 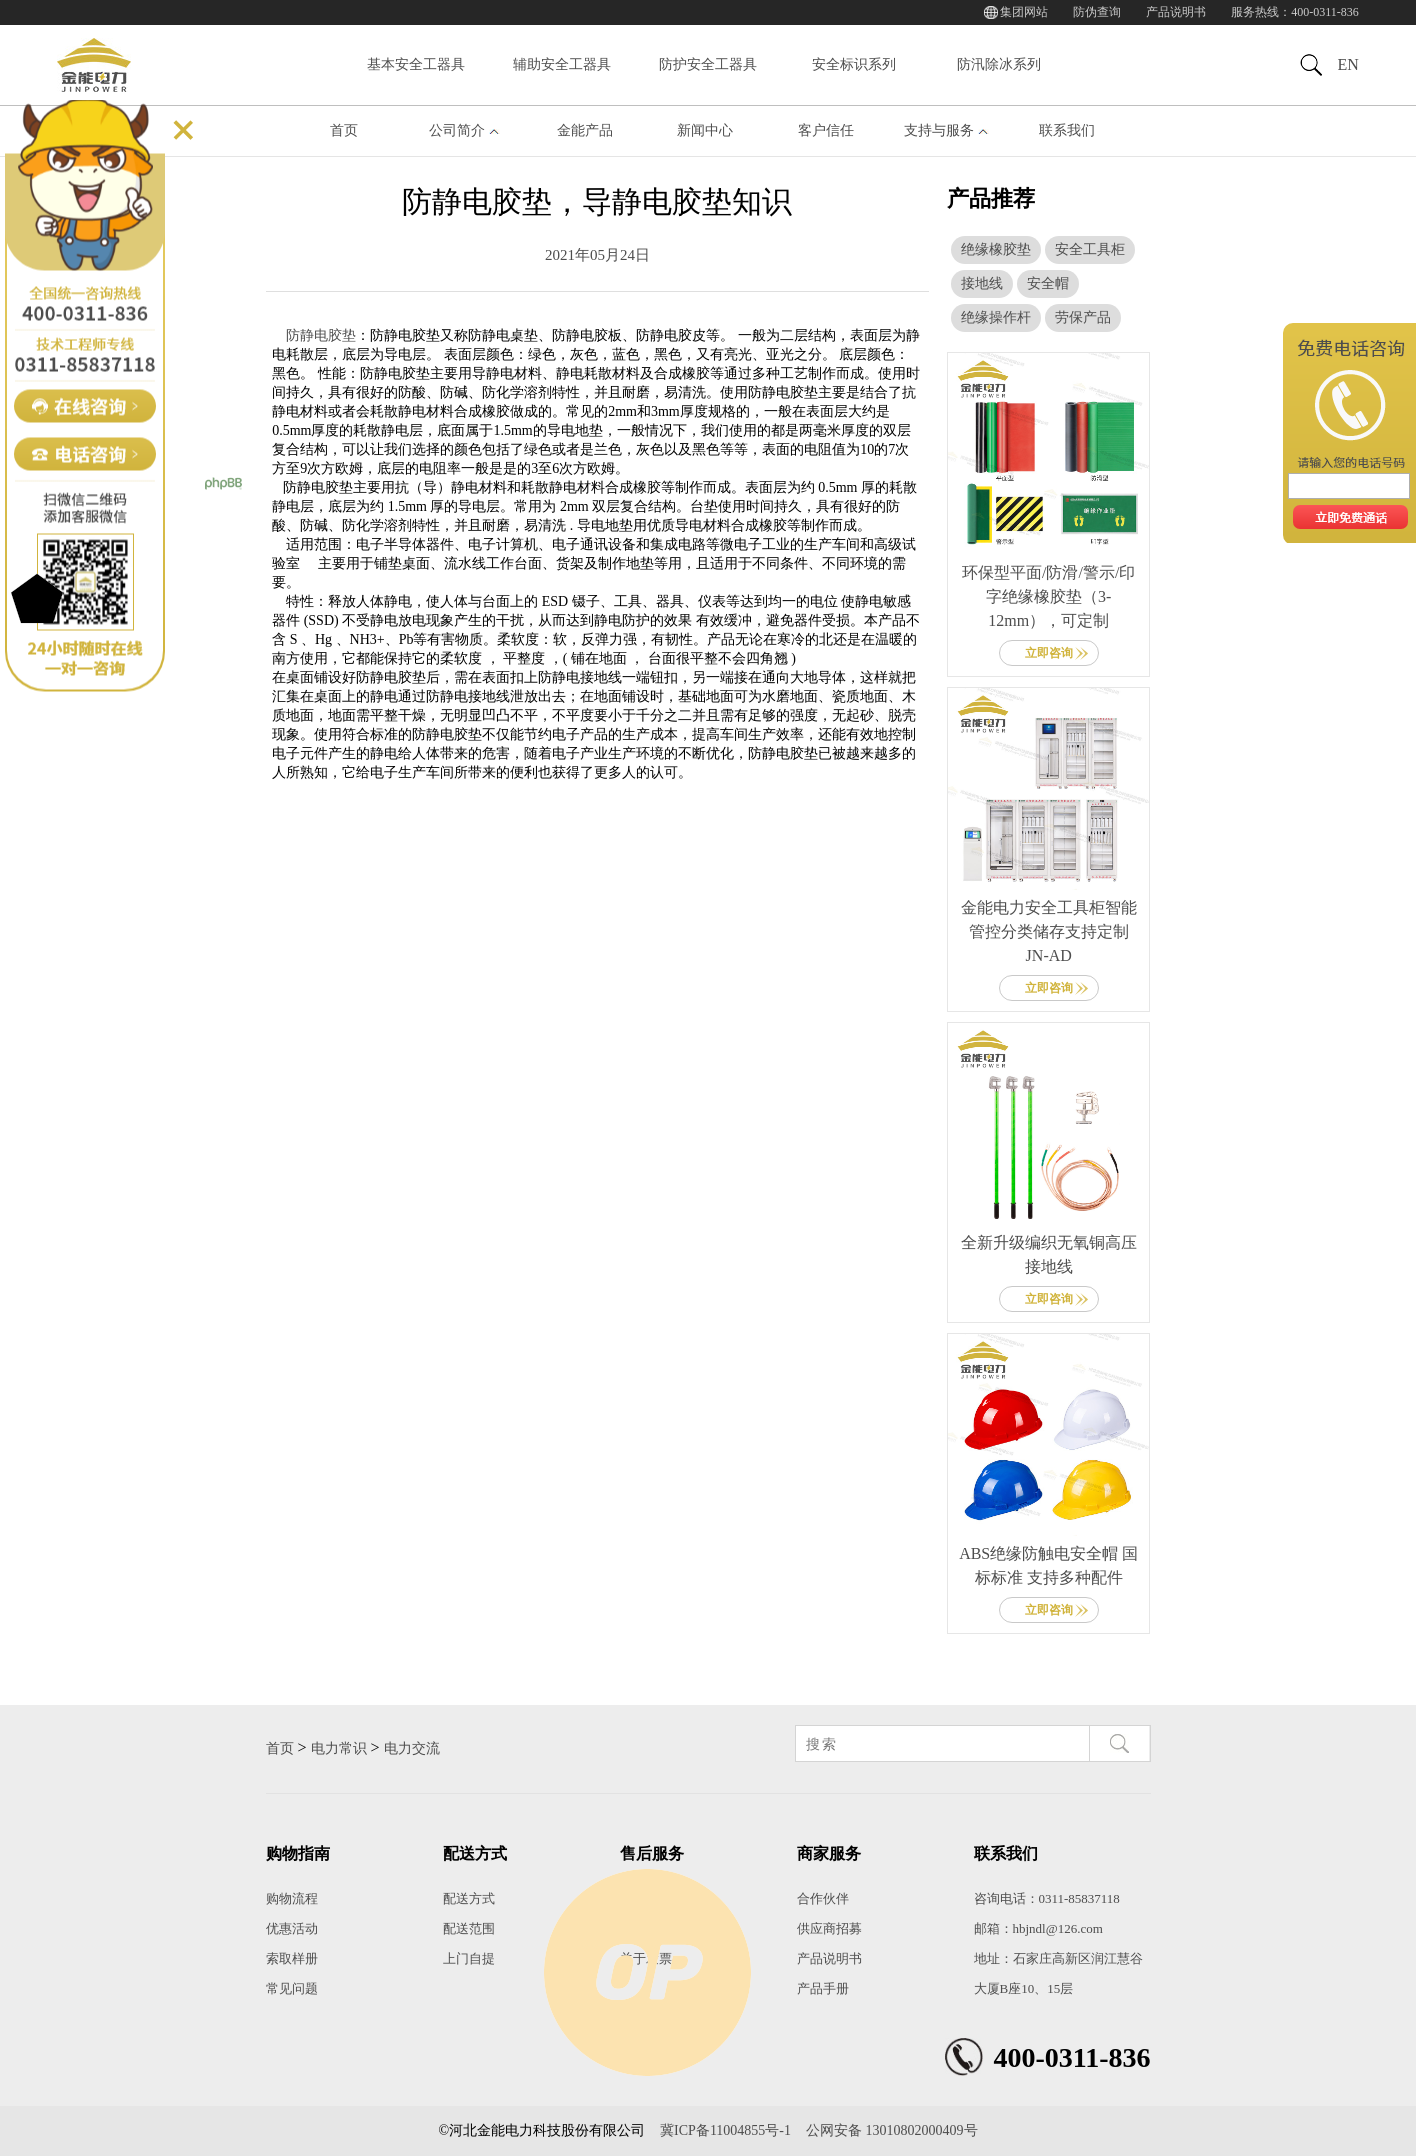 I want to click on pentagon shape tool for design applications, so click(x=37, y=601).